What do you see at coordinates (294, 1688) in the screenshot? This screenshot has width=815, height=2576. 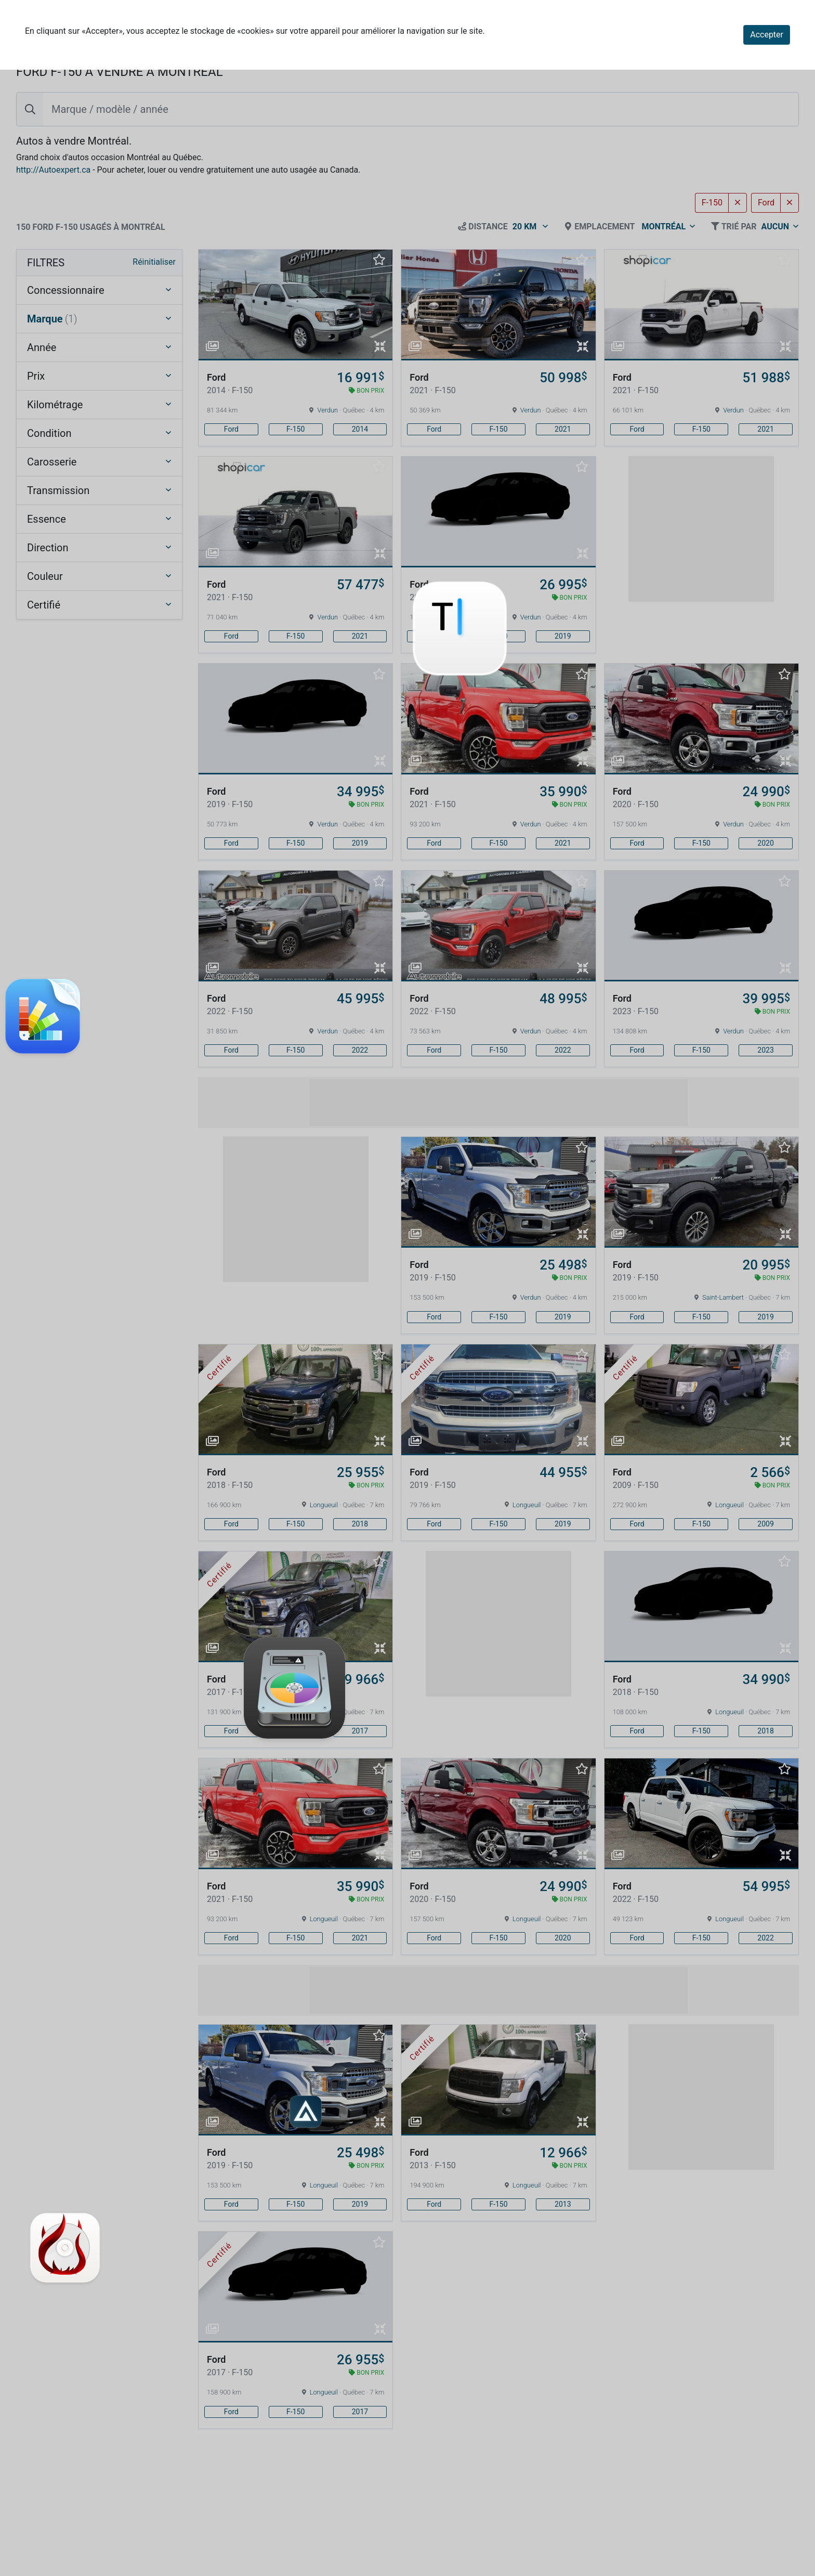 I see `open disk usage analyzer` at bounding box center [294, 1688].